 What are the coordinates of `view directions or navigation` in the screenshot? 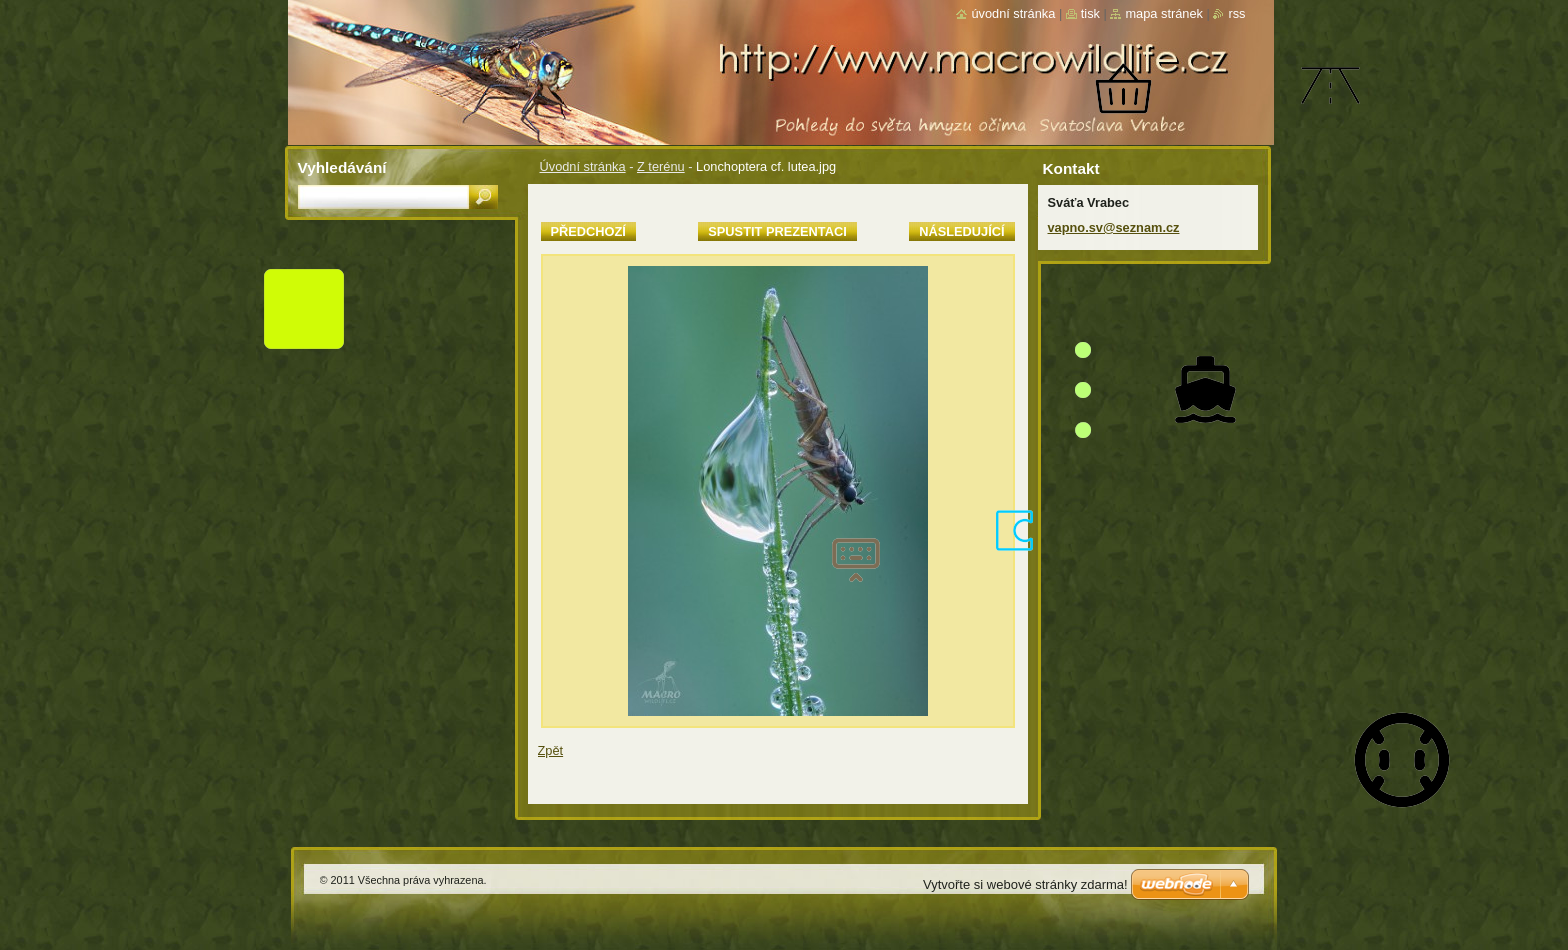 It's located at (1330, 85).